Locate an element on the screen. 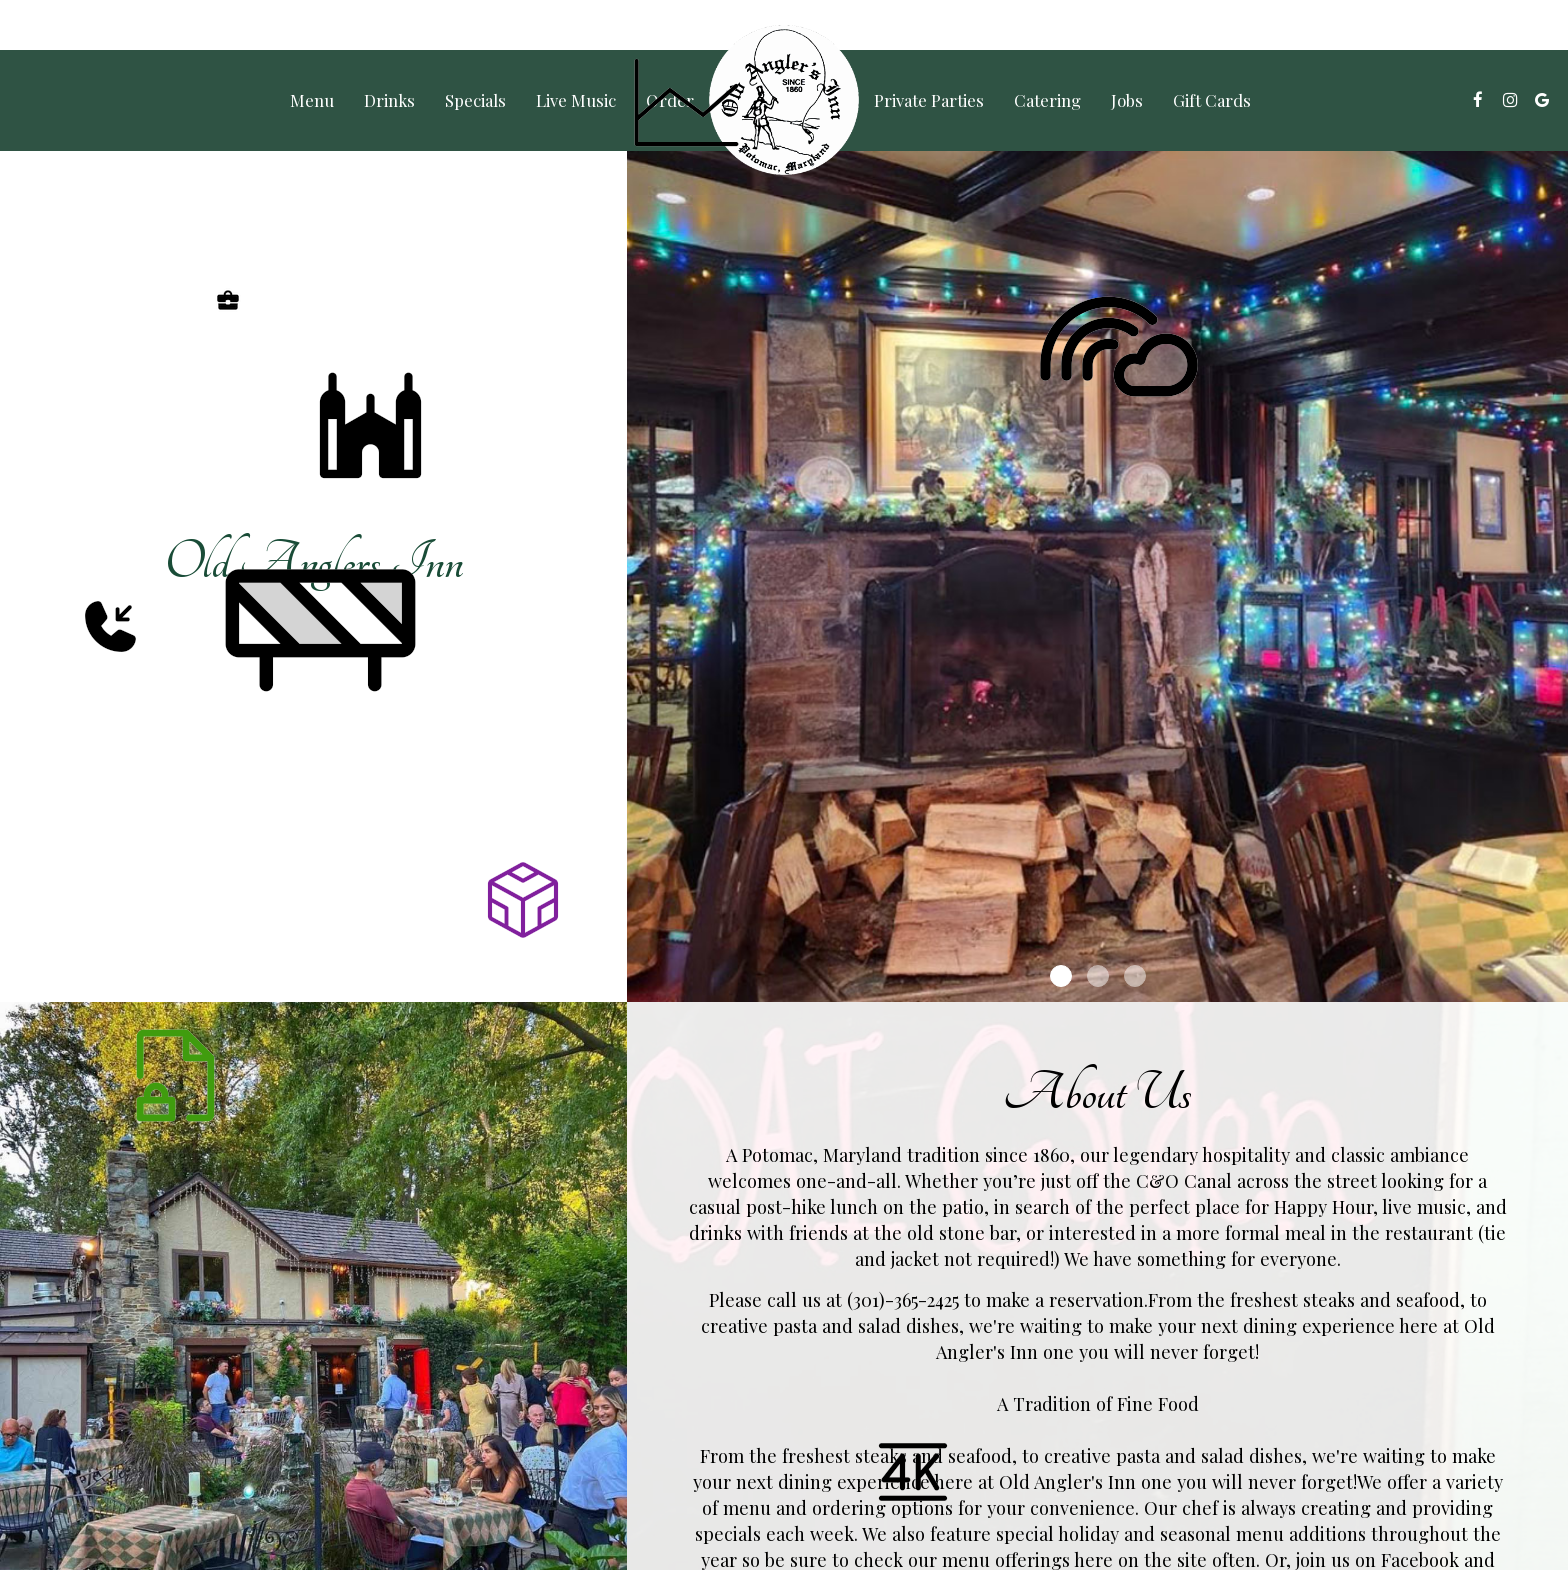 The width and height of the screenshot is (1568, 1570). indicates 4K video resolution quality is located at coordinates (913, 1472).